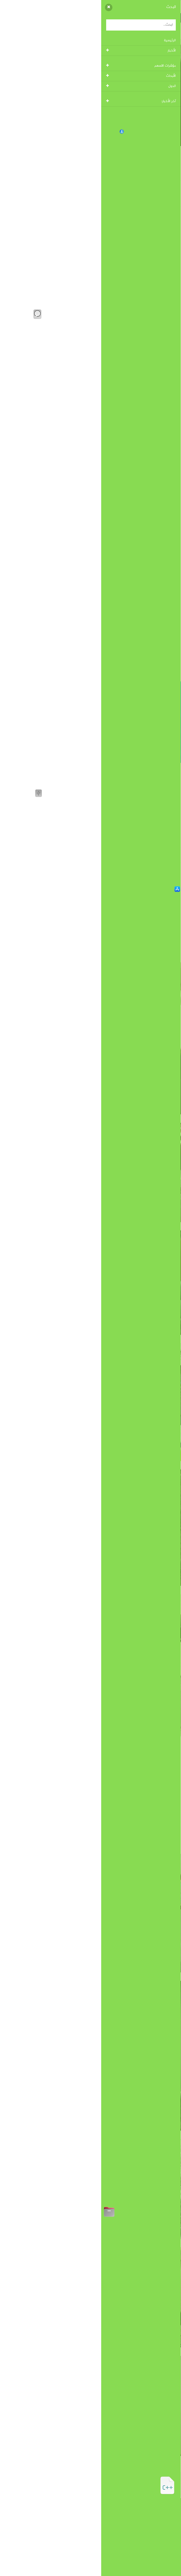 The width and height of the screenshot is (181, 2576). What do you see at coordinates (177, 889) in the screenshot?
I see `open the App Store to browse and download apps` at bounding box center [177, 889].